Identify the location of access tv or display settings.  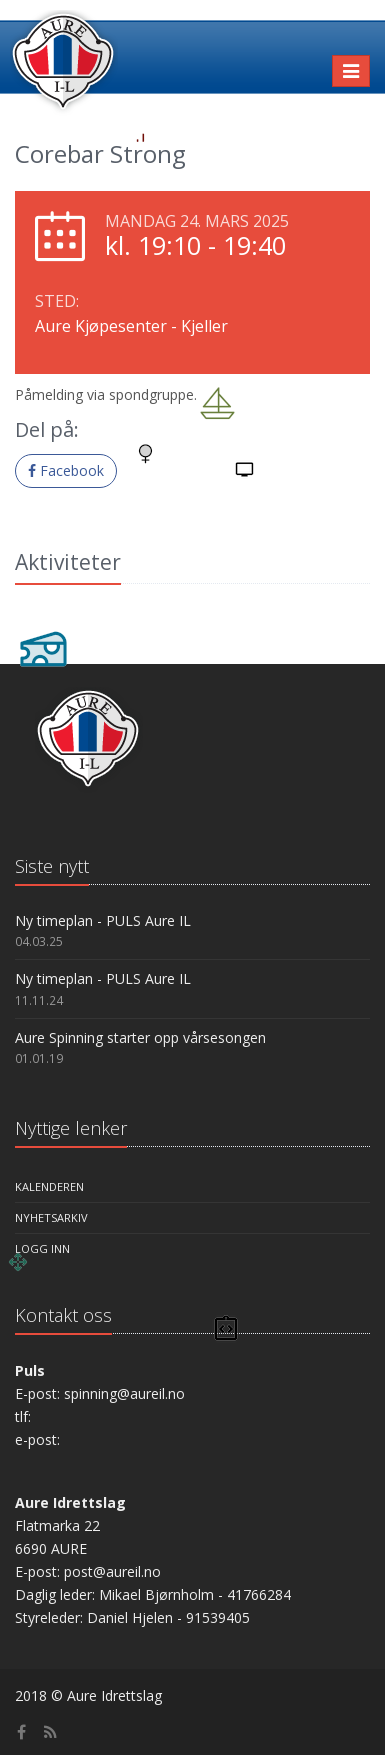
(244, 469).